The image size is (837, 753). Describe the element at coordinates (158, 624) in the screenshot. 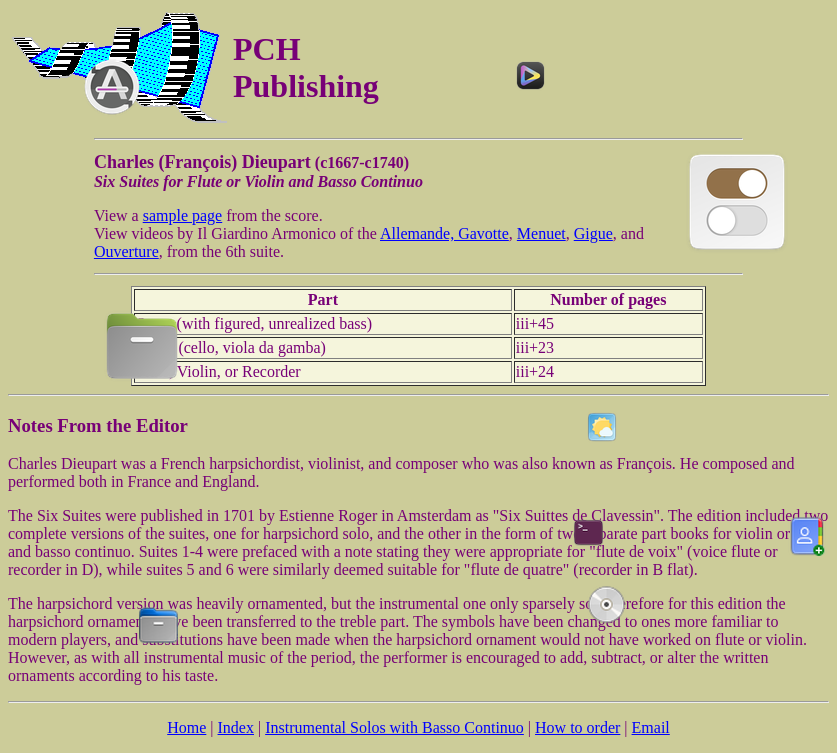

I see `open the nautilus file manager` at that location.